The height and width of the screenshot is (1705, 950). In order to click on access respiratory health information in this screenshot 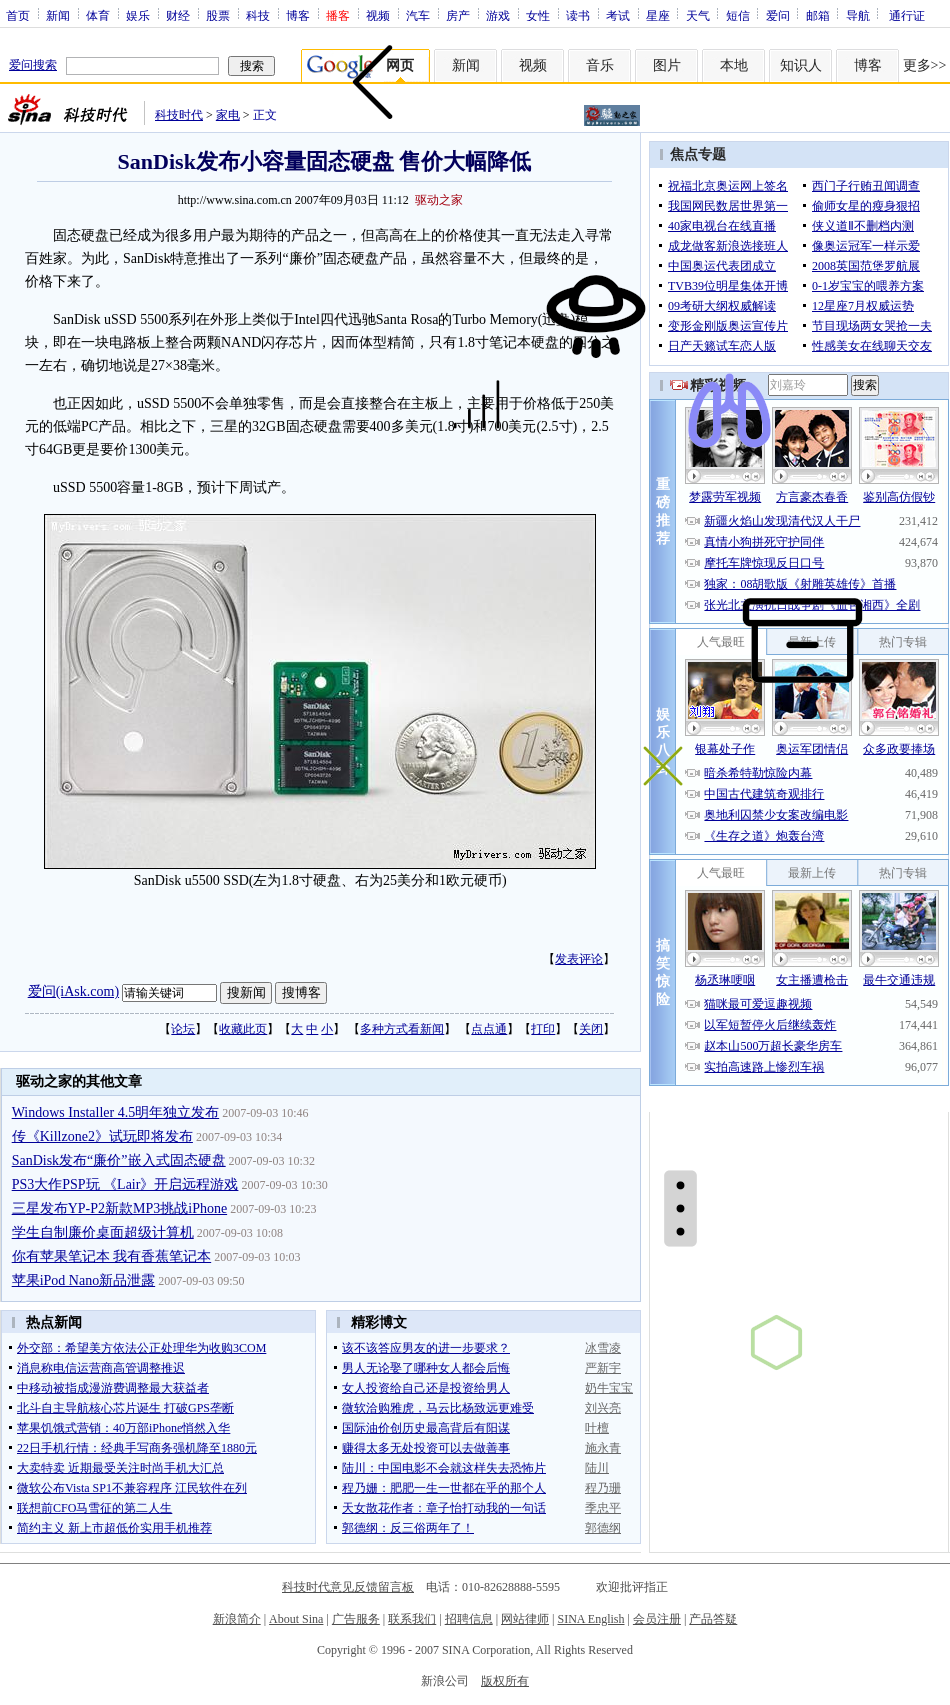, I will do `click(729, 410)`.